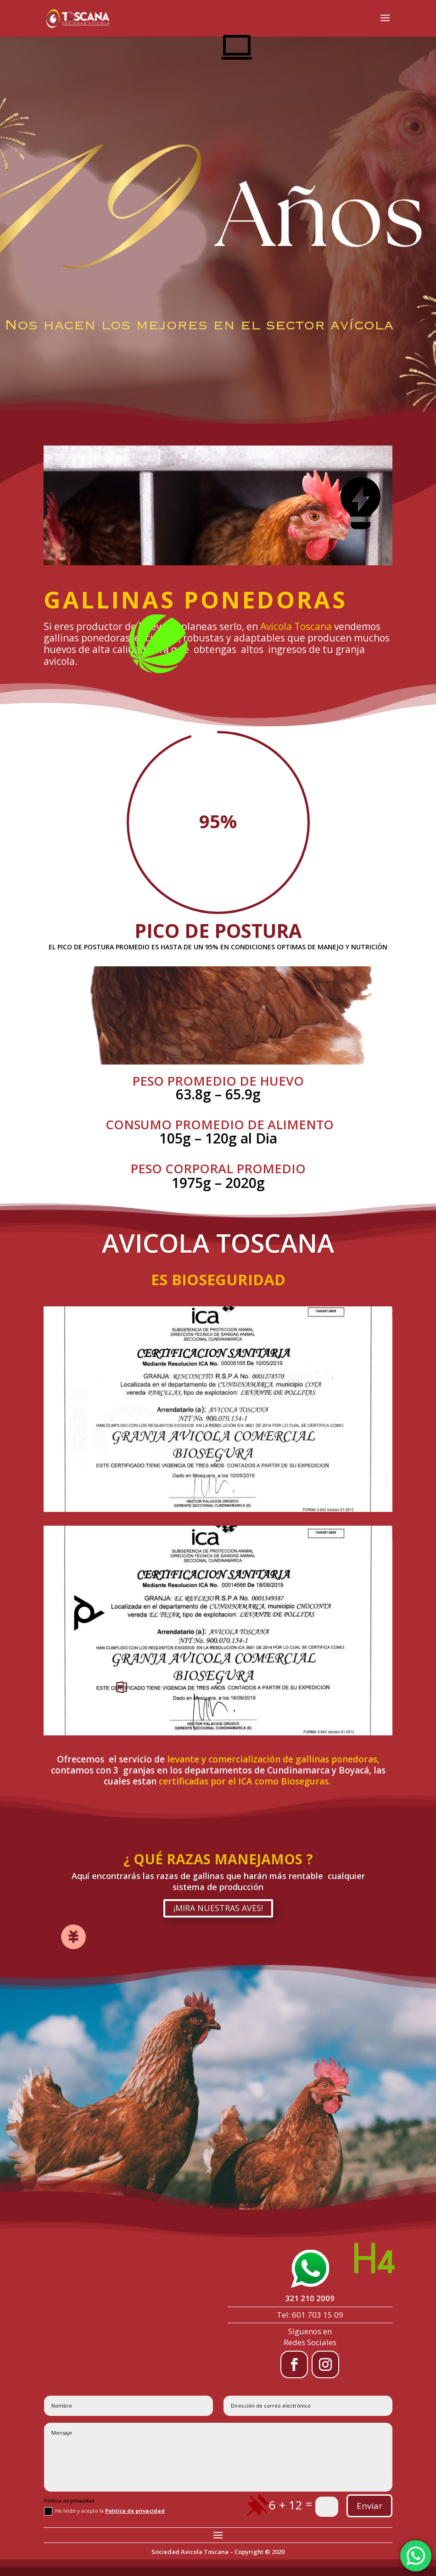 Image resolution: width=436 pixels, height=2576 pixels. What do you see at coordinates (237, 47) in the screenshot?
I see `view on macbook or laptop device` at bounding box center [237, 47].